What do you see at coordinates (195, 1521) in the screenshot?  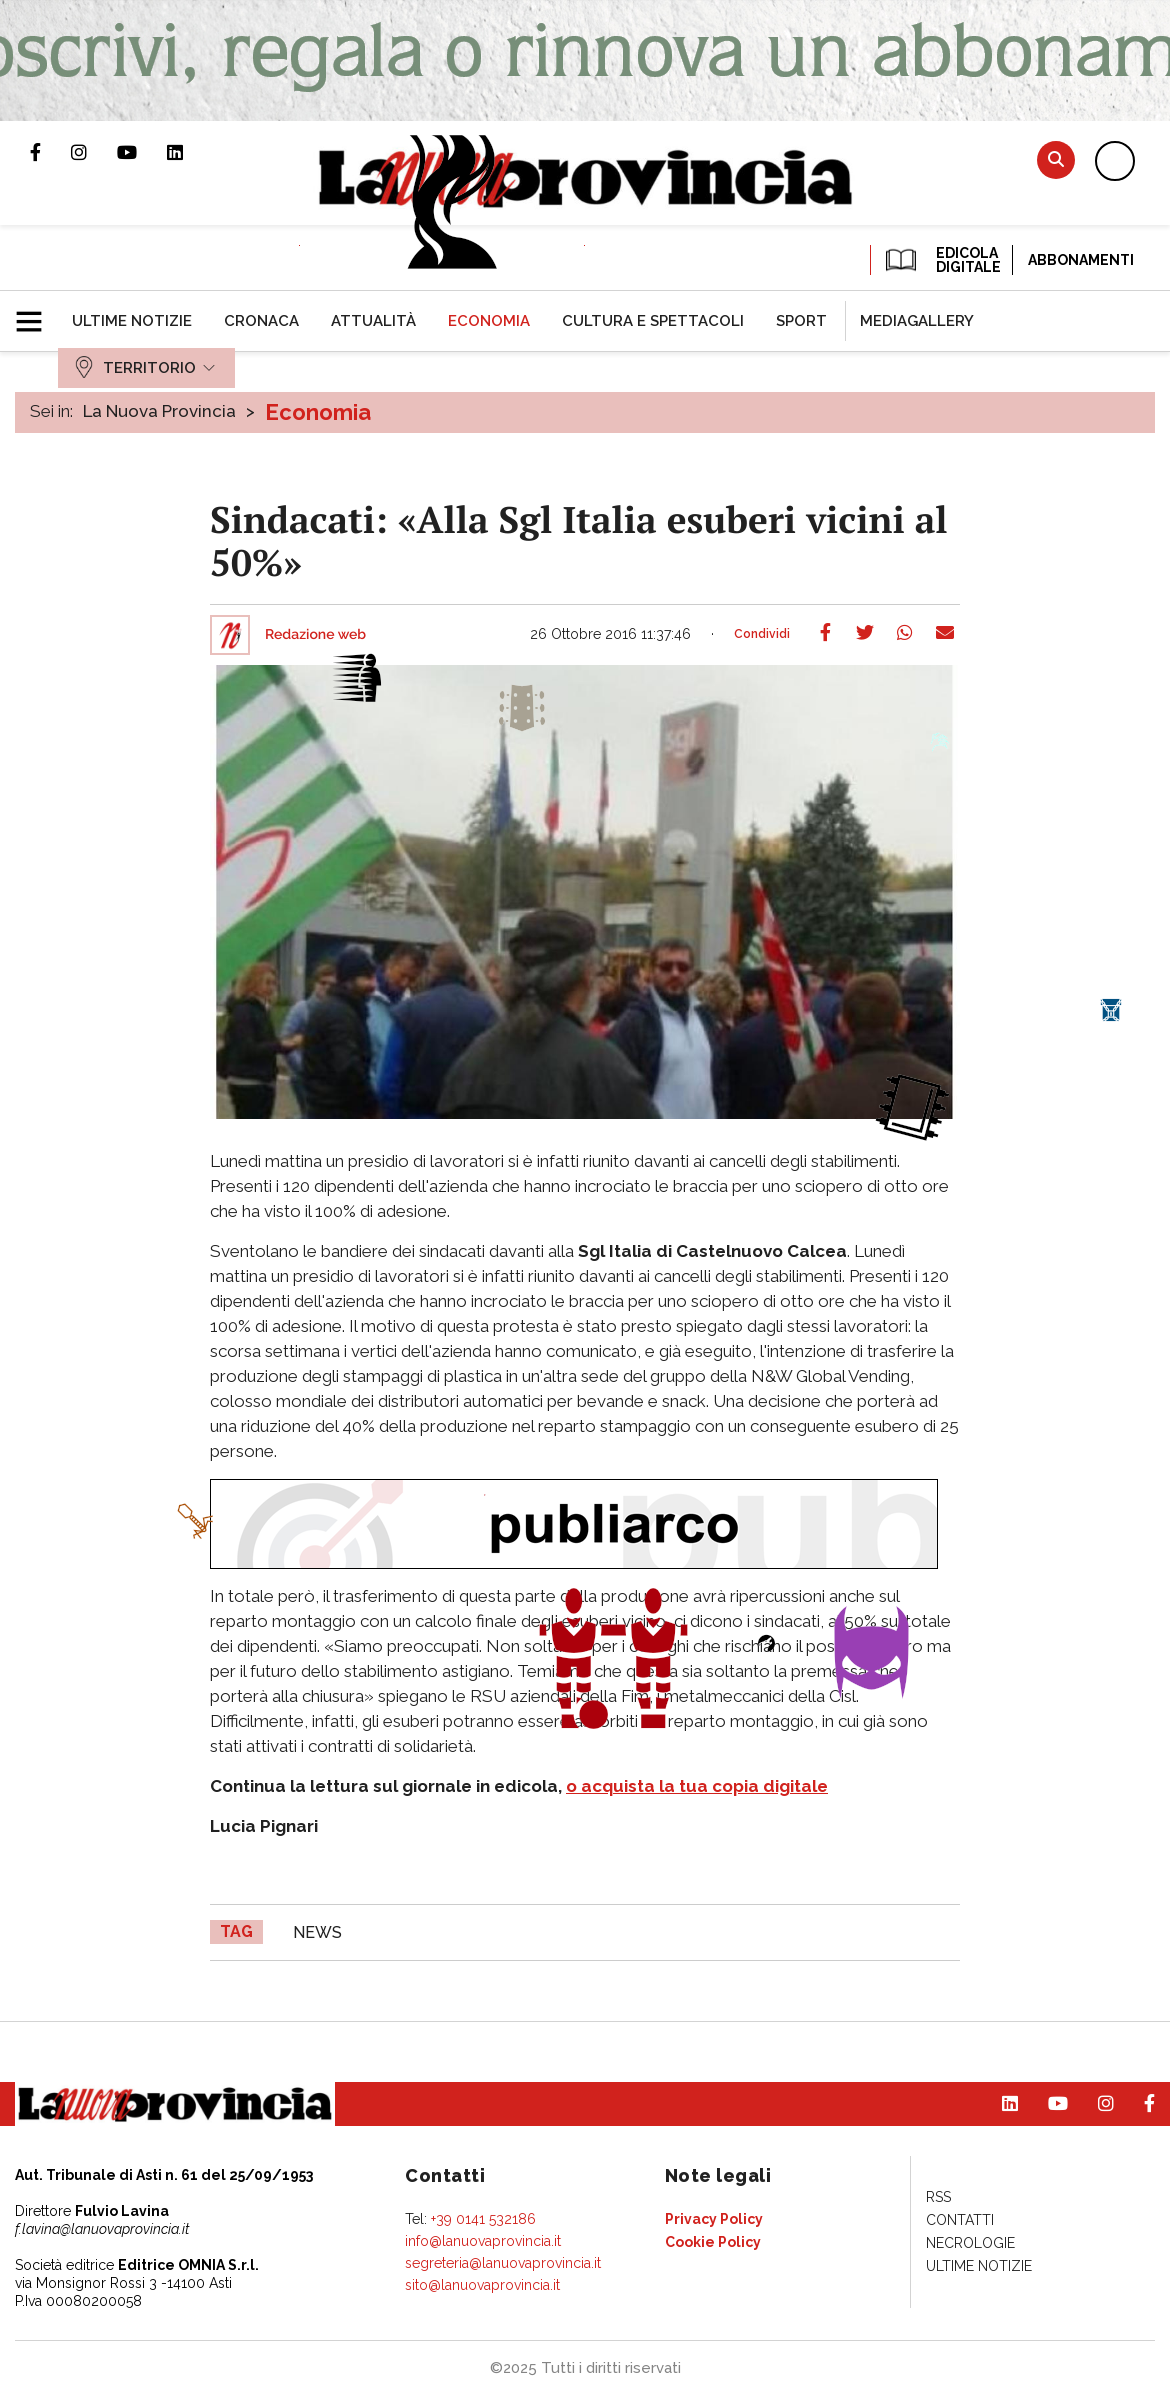 I see `indicates virus or malware detected` at bounding box center [195, 1521].